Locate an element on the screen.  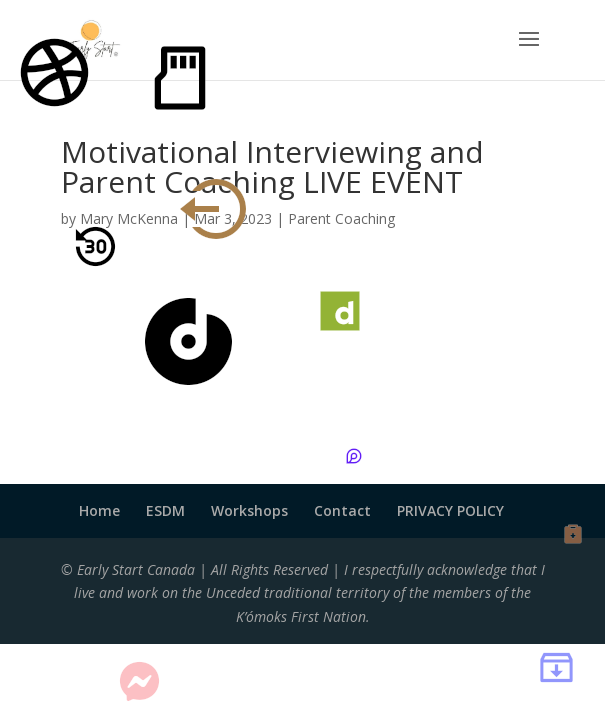
open the Drooble music social network app is located at coordinates (188, 341).